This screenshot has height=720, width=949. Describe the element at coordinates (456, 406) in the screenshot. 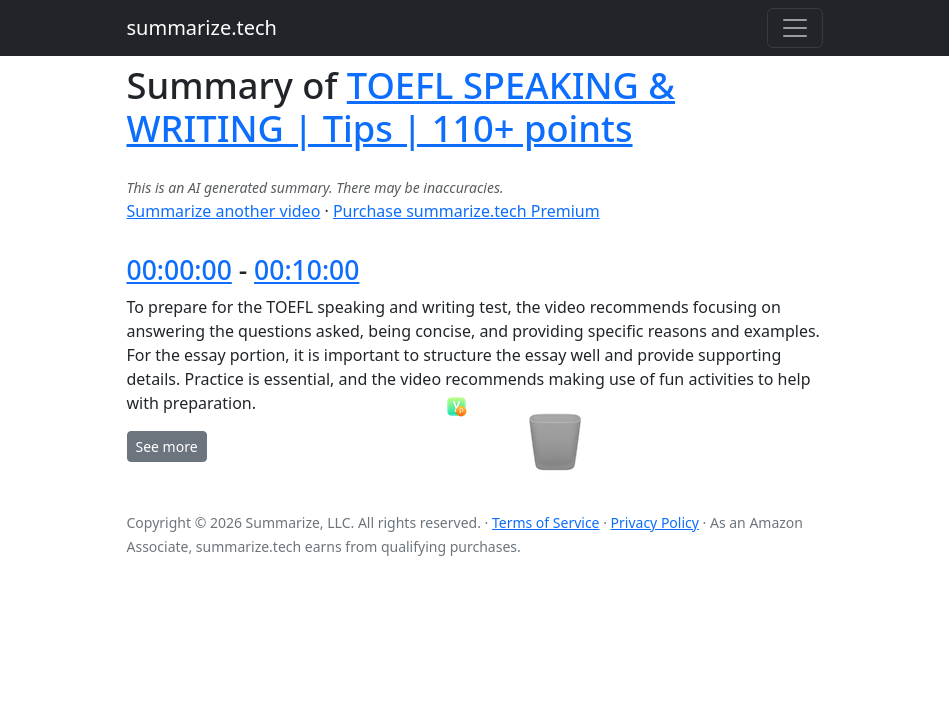

I see `open yubikey piv manager app` at that location.